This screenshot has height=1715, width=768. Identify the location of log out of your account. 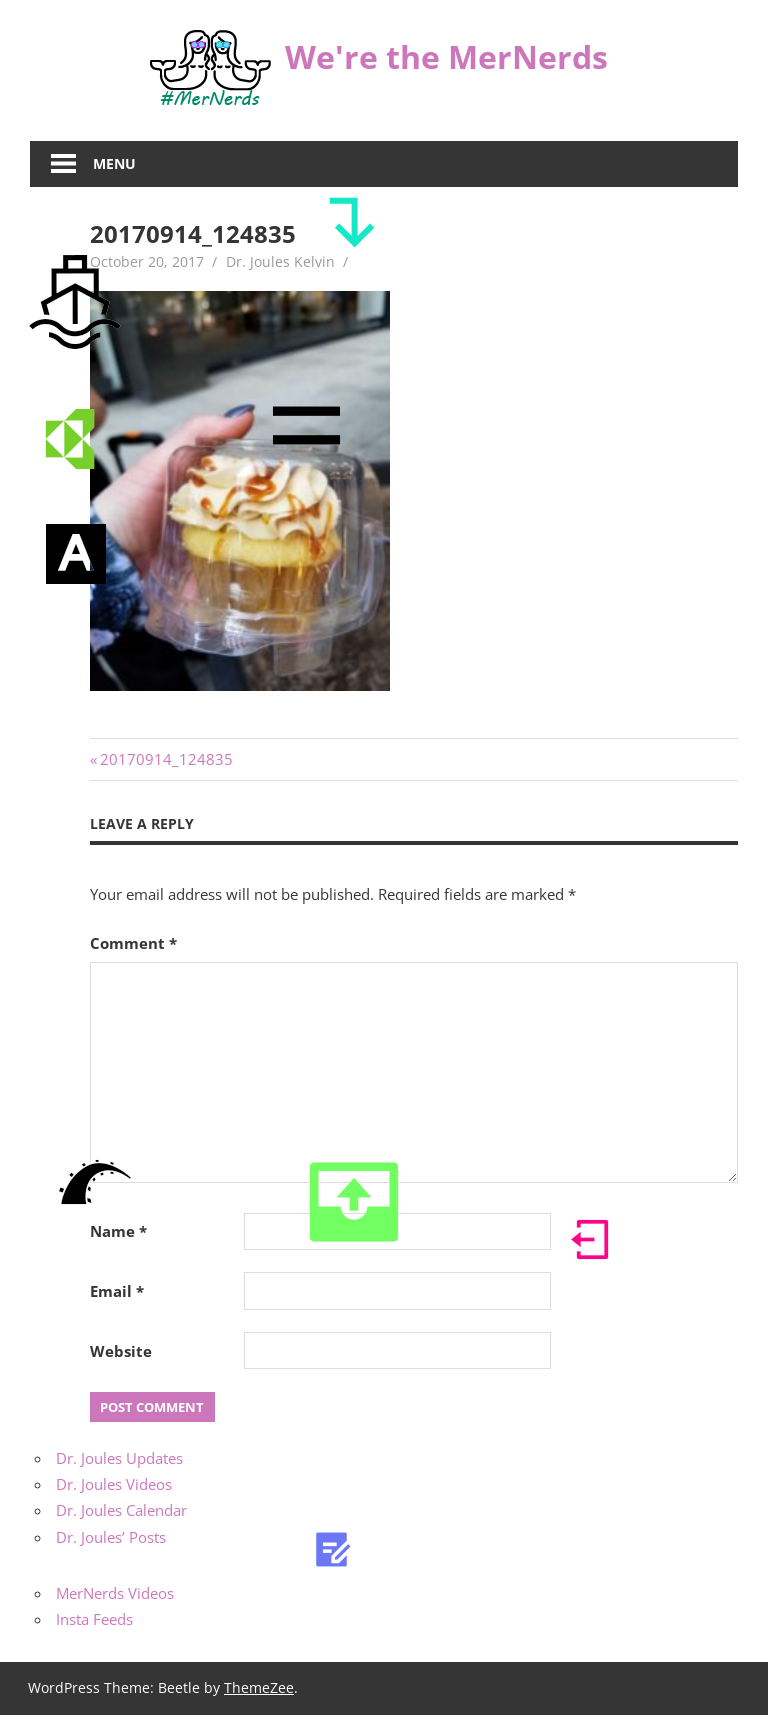
(592, 1239).